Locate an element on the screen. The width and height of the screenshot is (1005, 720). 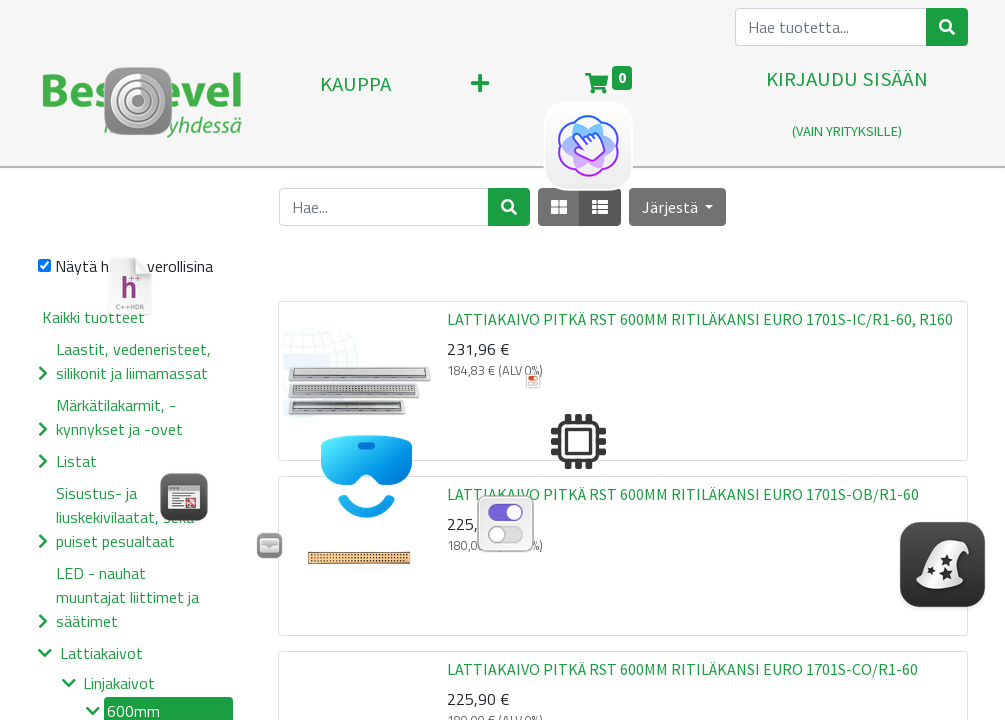
open ImageMagick display application is located at coordinates (942, 564).